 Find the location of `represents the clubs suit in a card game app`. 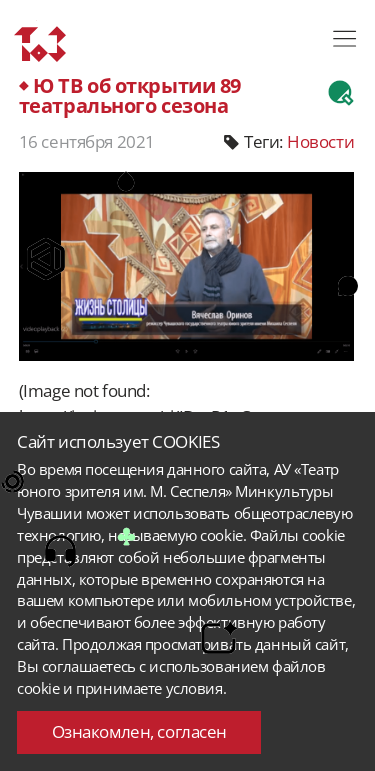

represents the clubs suit in a card game app is located at coordinates (126, 536).